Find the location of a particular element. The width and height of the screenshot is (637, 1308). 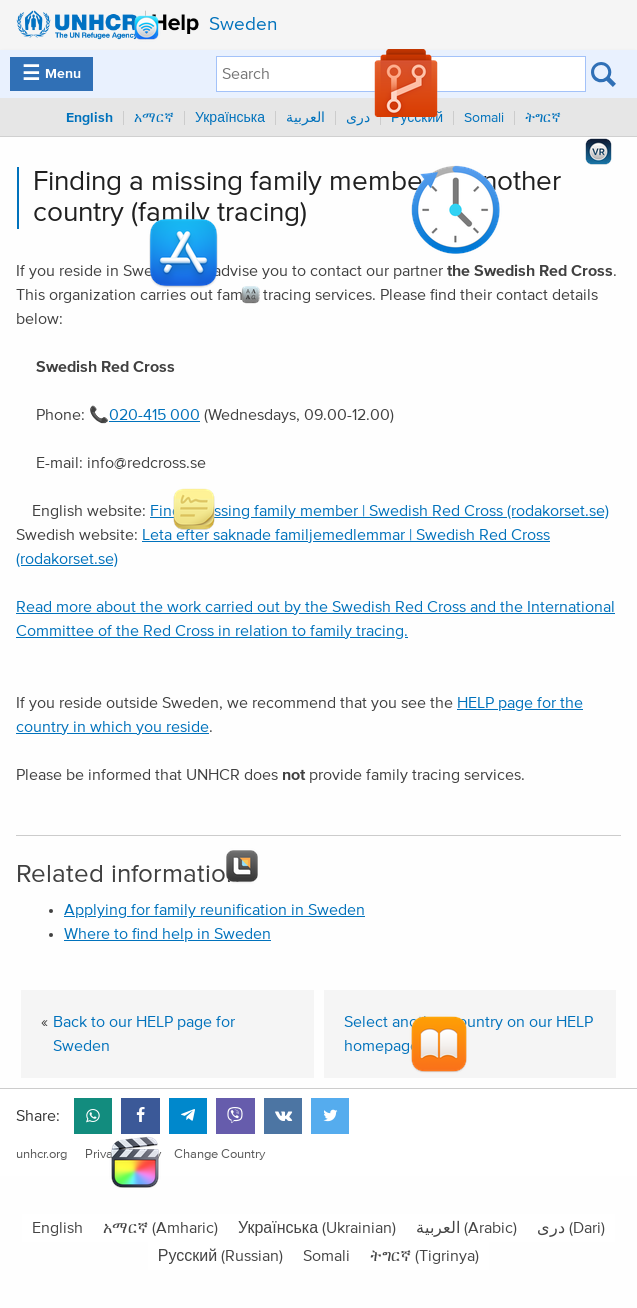

open Final Cut Pro video editing application is located at coordinates (135, 1164).